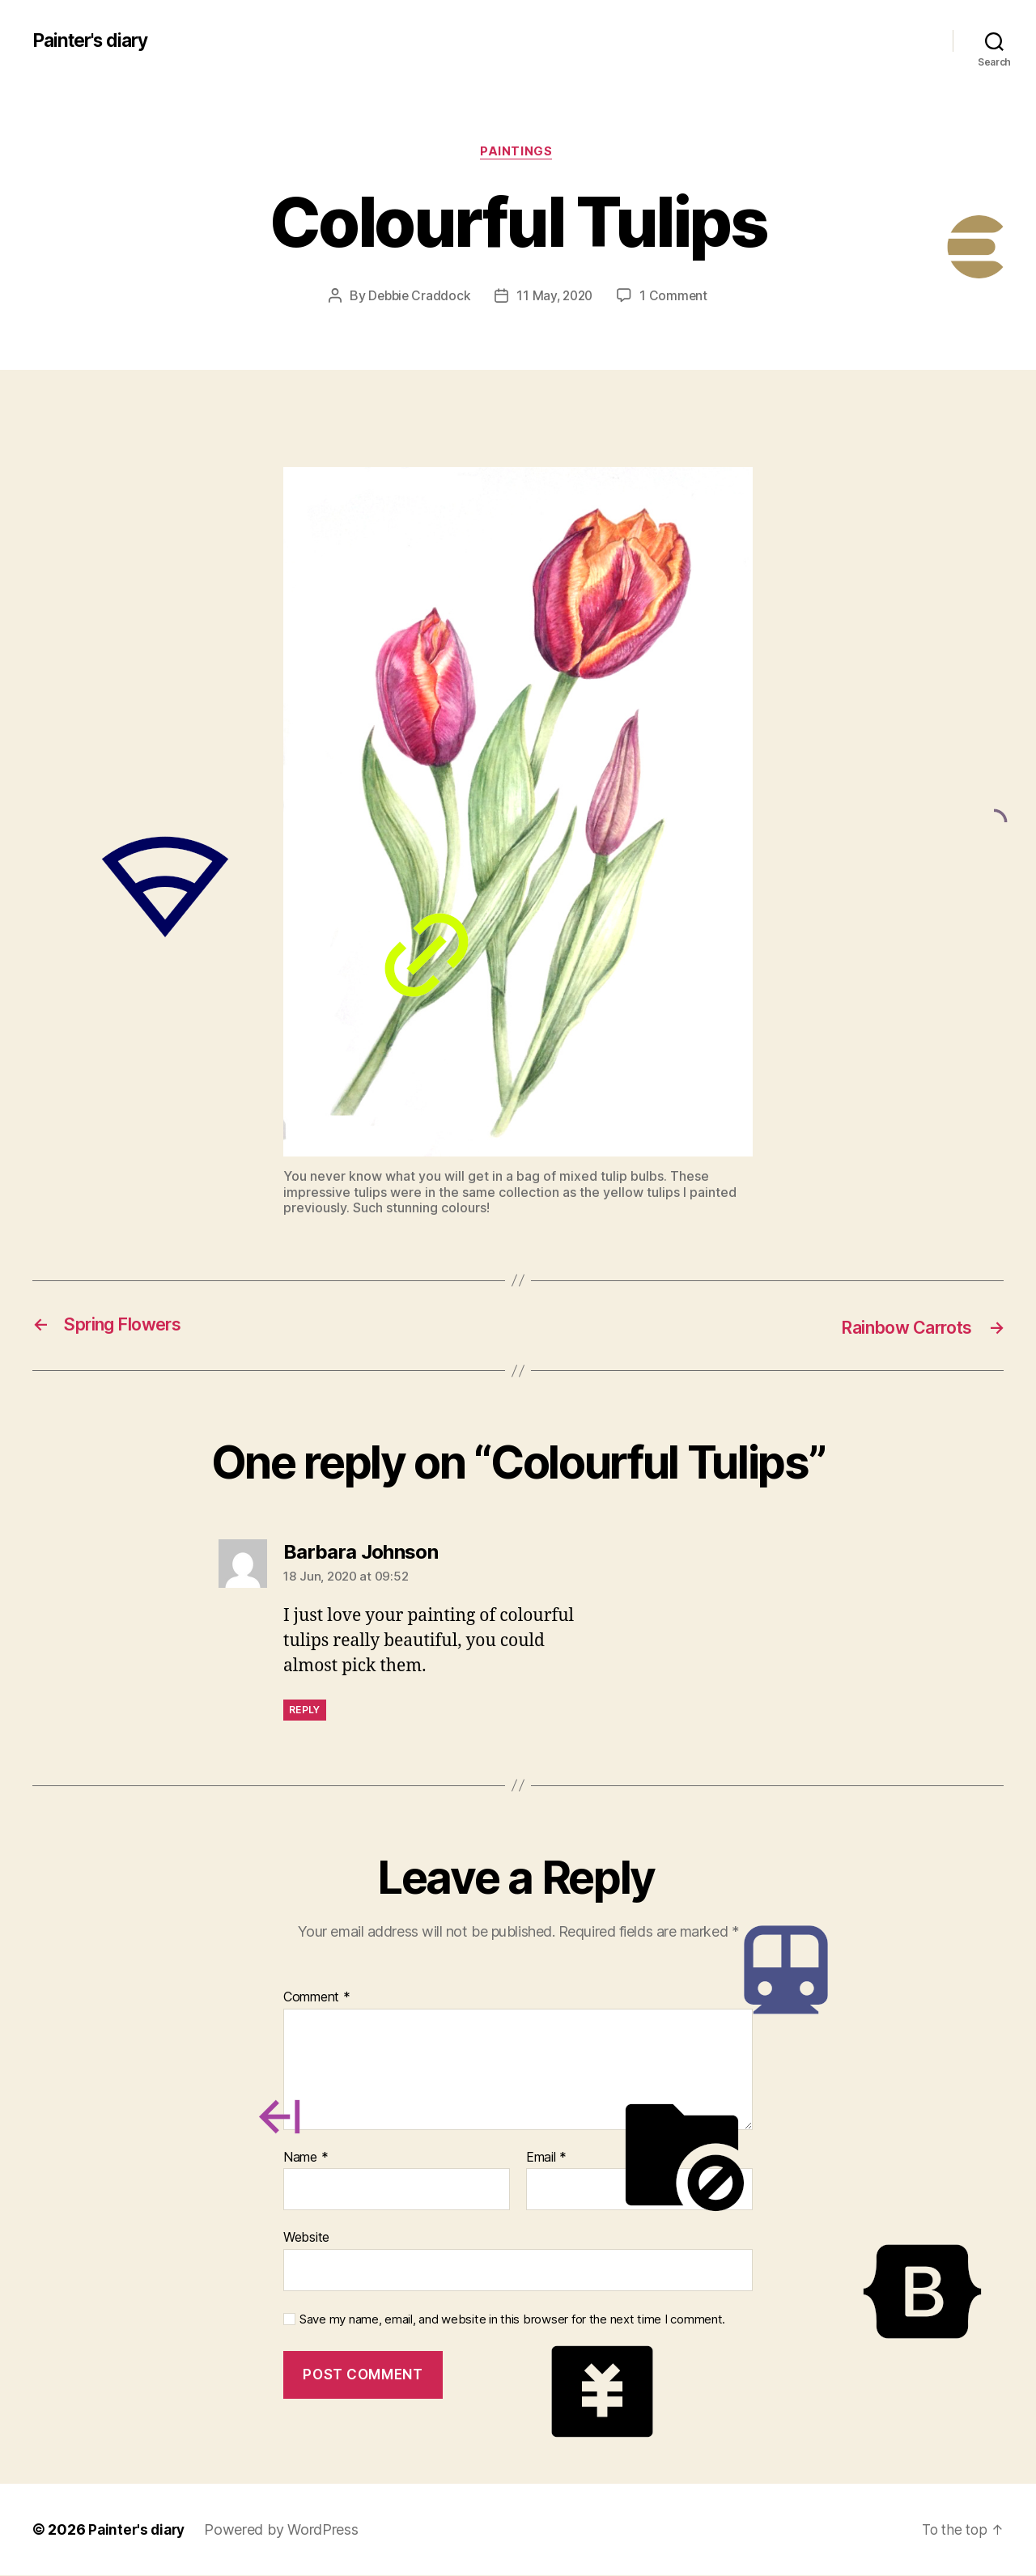  Describe the element at coordinates (165, 887) in the screenshot. I see `indicates weak wifi signal strength` at that location.